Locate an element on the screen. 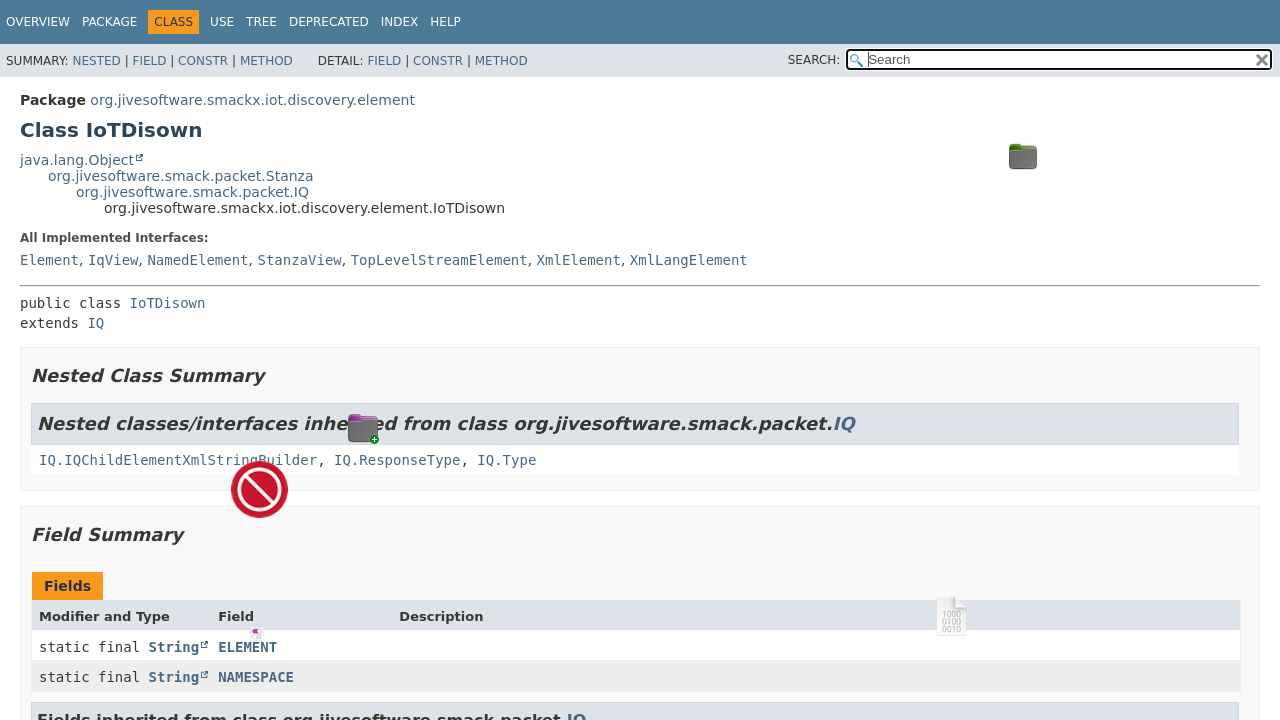  generic binary or data file is located at coordinates (951, 616).